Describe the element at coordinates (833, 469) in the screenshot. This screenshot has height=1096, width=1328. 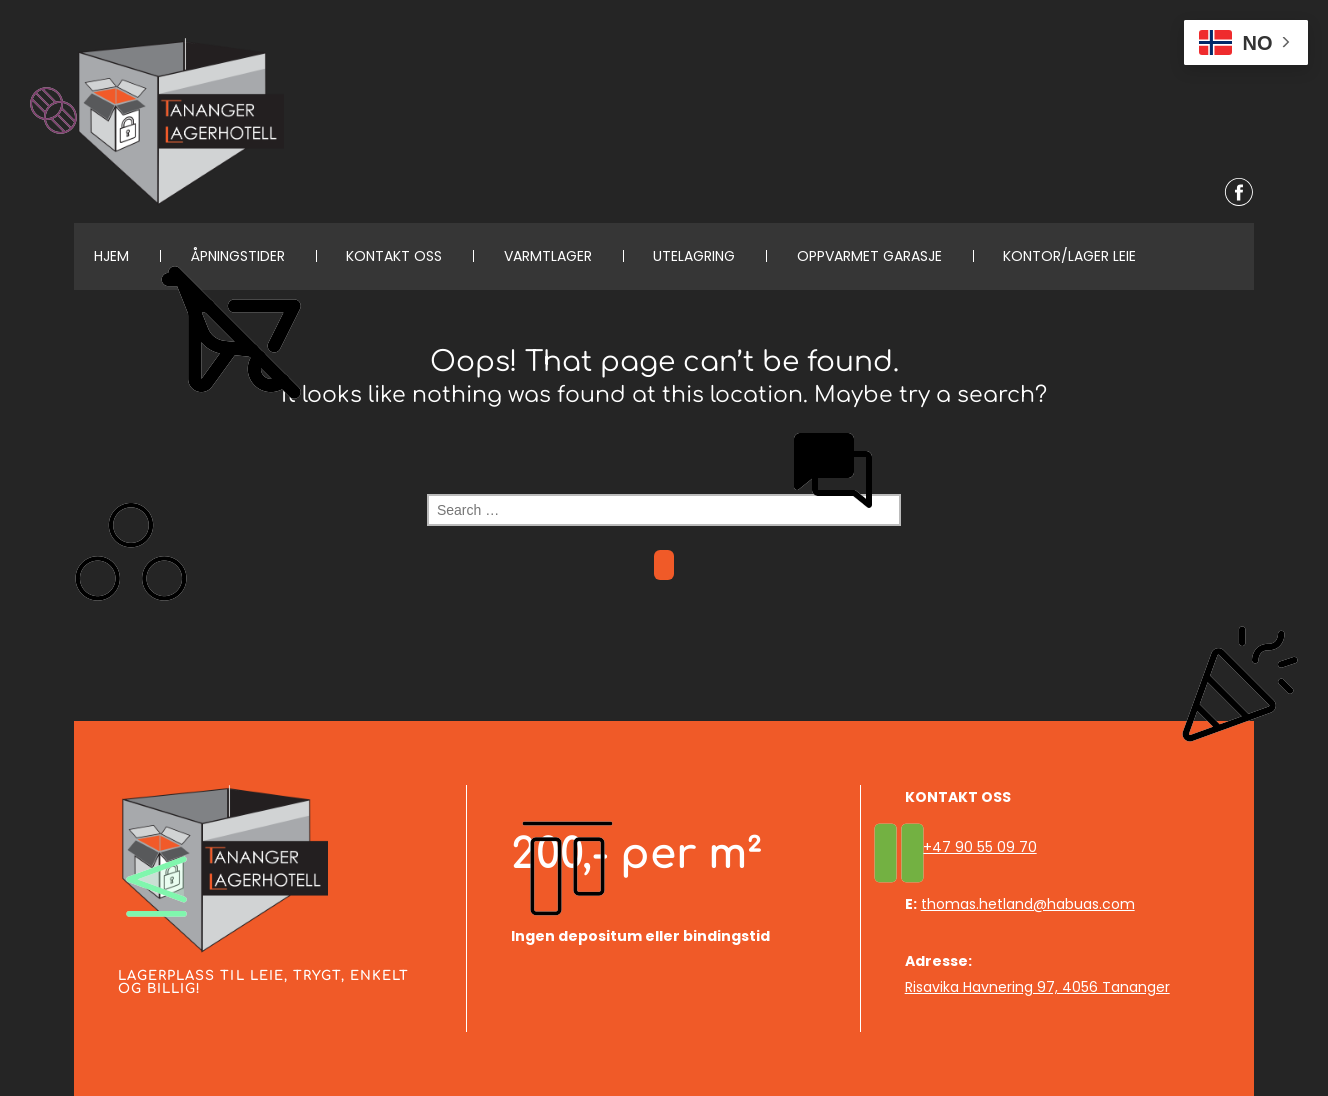
I see `open your conversations` at that location.